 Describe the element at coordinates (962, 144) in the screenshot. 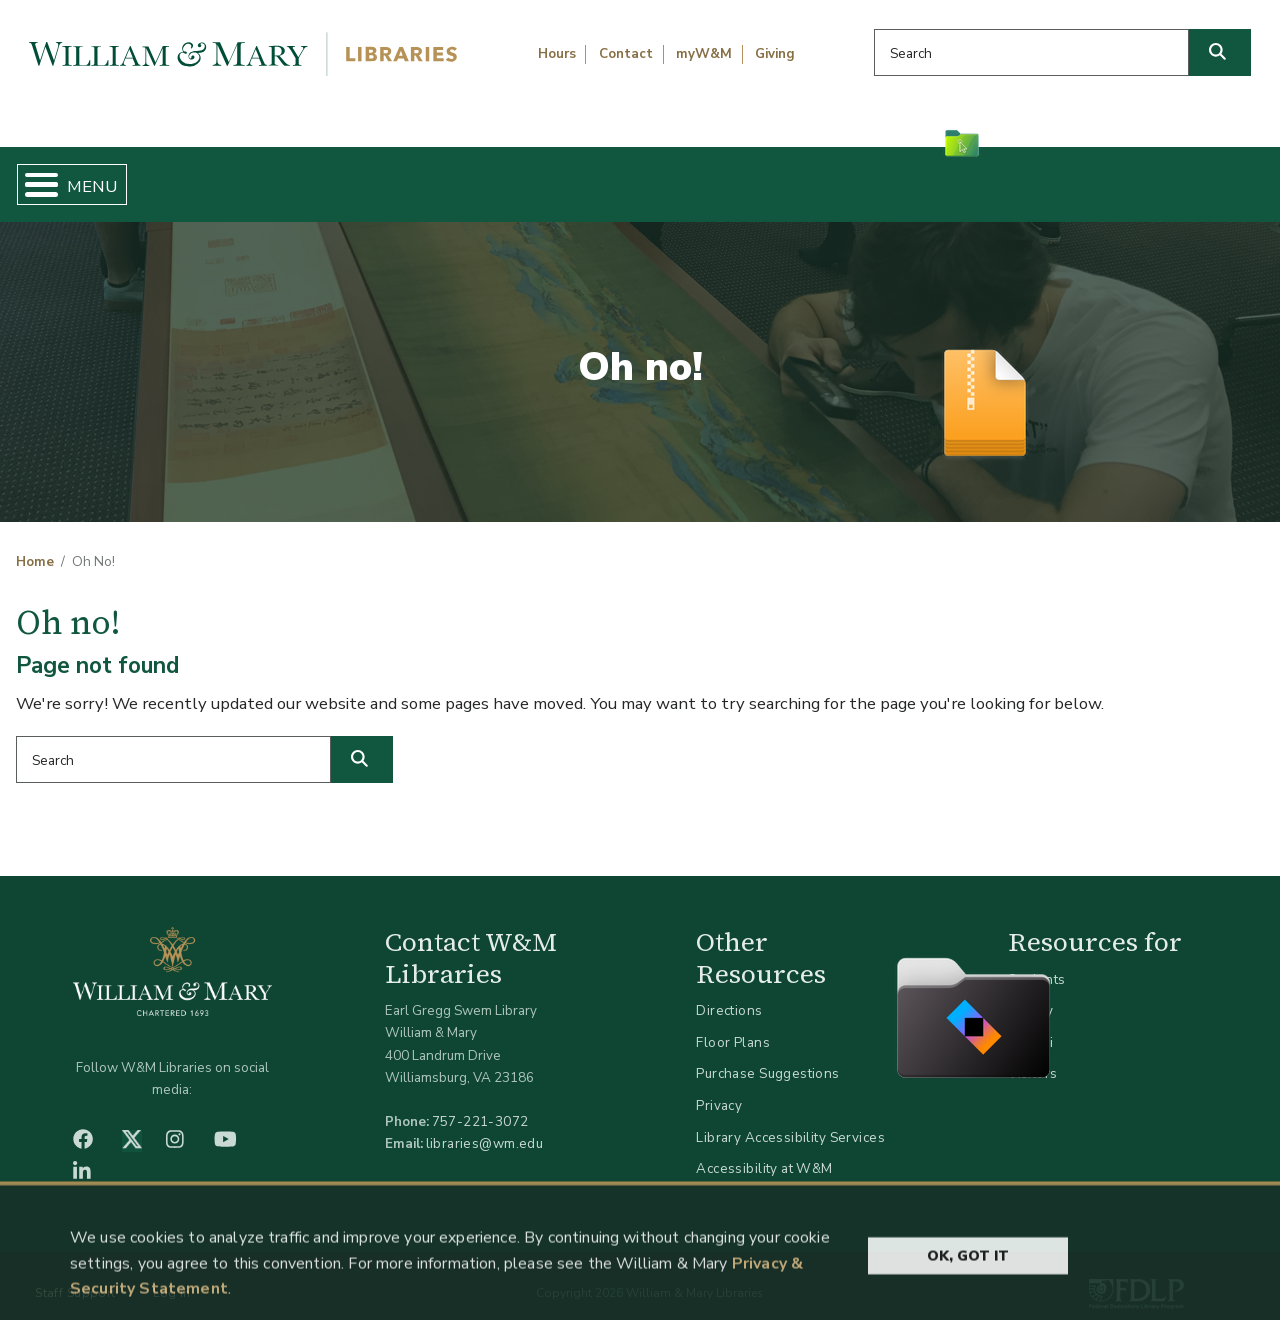

I see `folder containing cursor or pointer assets` at that location.